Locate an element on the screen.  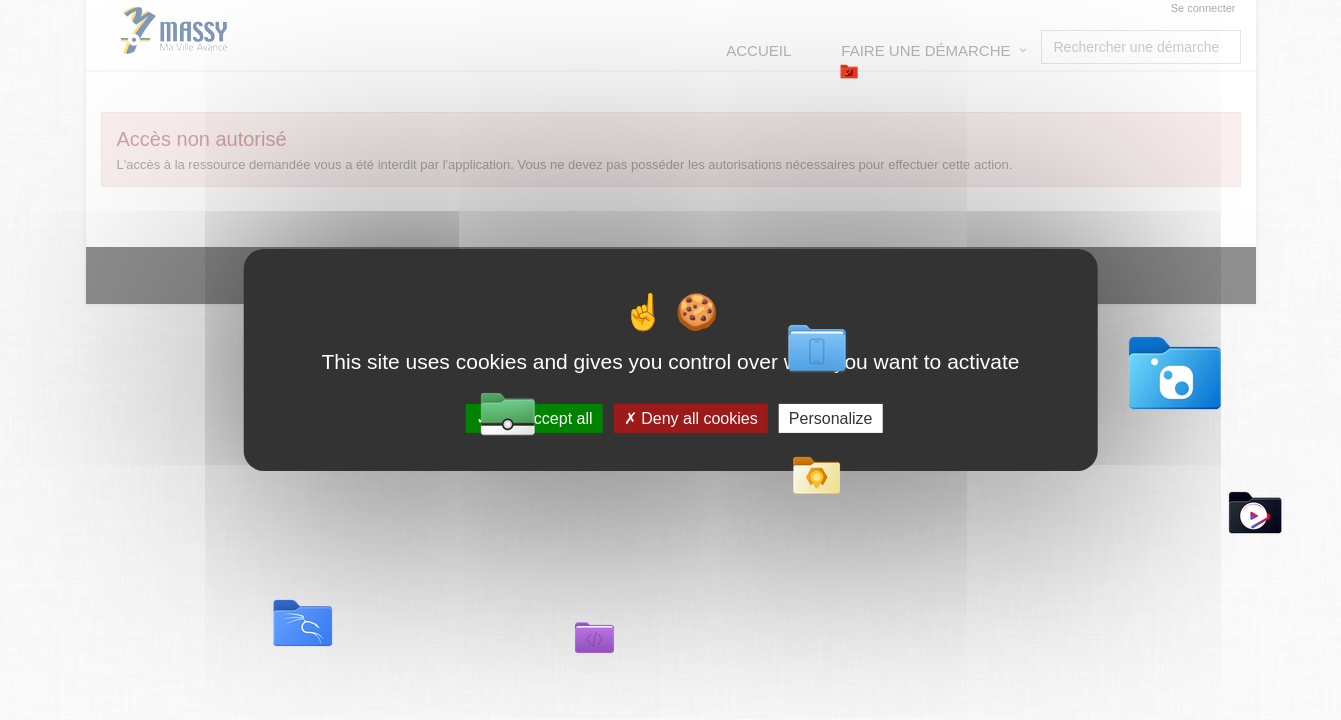
open folder containing iPhone backups or synced content is located at coordinates (817, 348).